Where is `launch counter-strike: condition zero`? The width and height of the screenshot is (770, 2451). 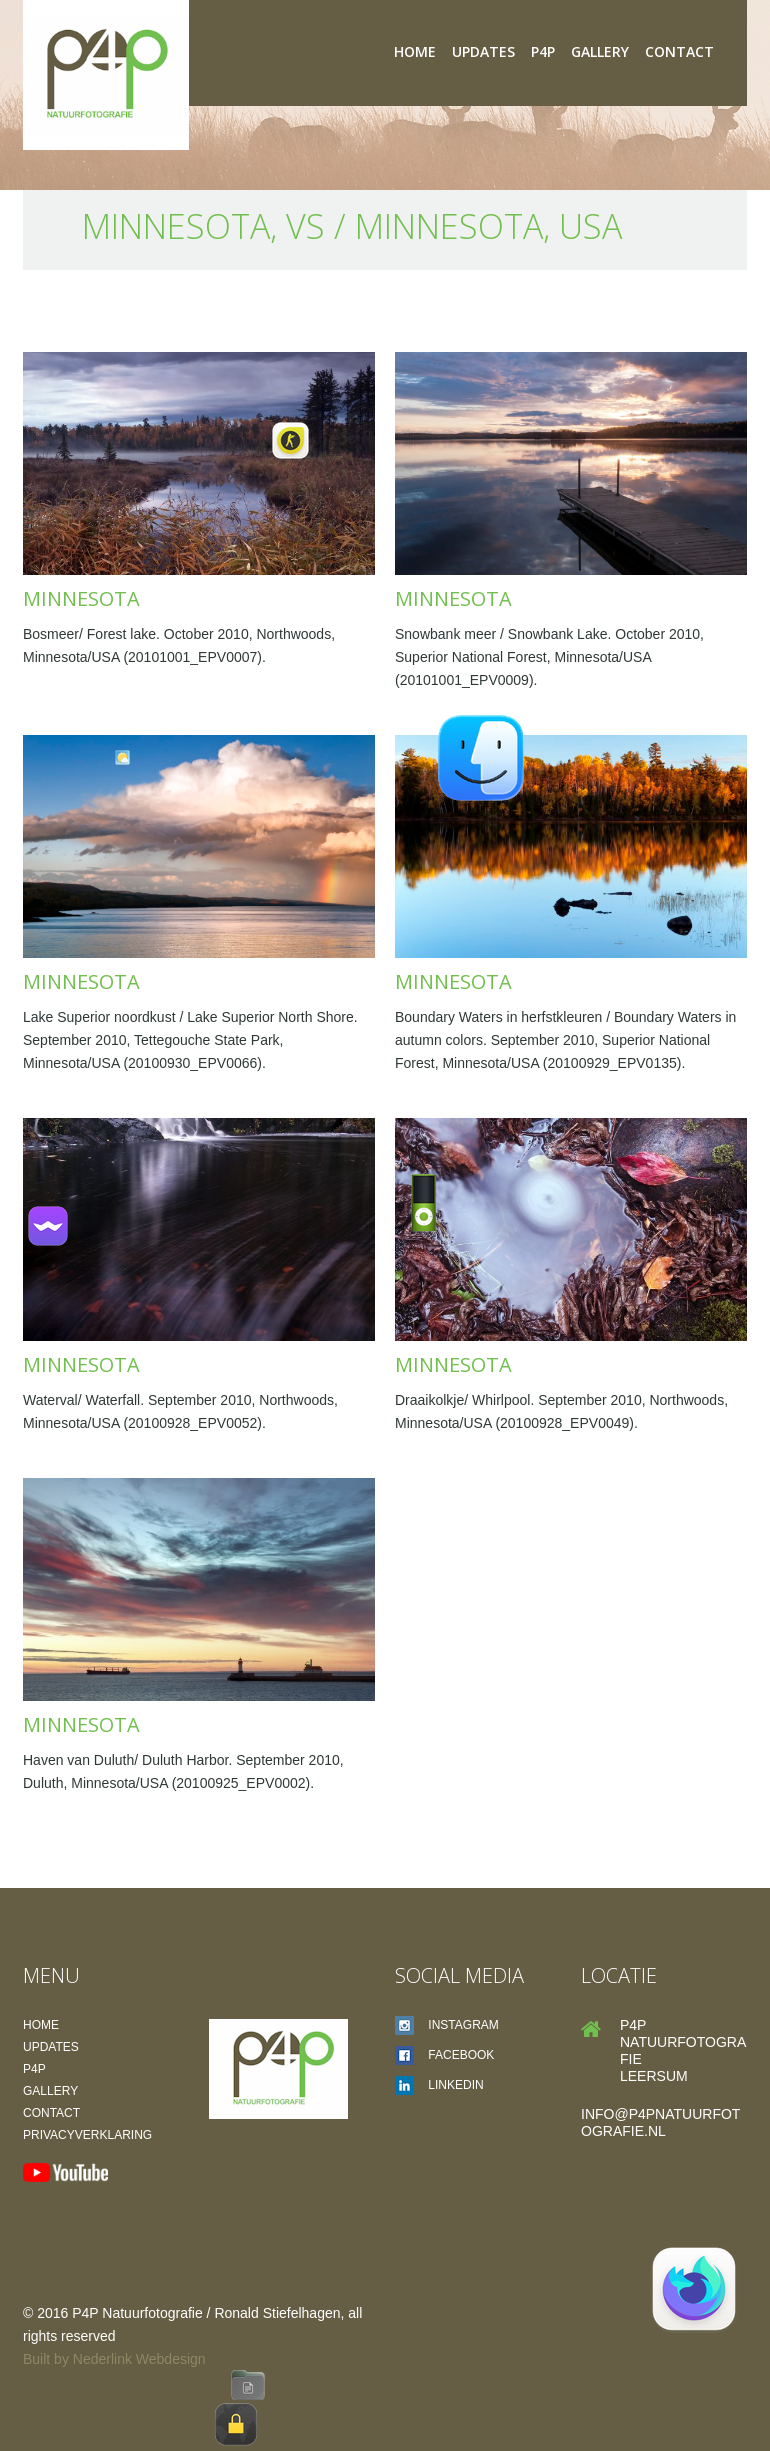 launch counter-strike: condition zero is located at coordinates (290, 440).